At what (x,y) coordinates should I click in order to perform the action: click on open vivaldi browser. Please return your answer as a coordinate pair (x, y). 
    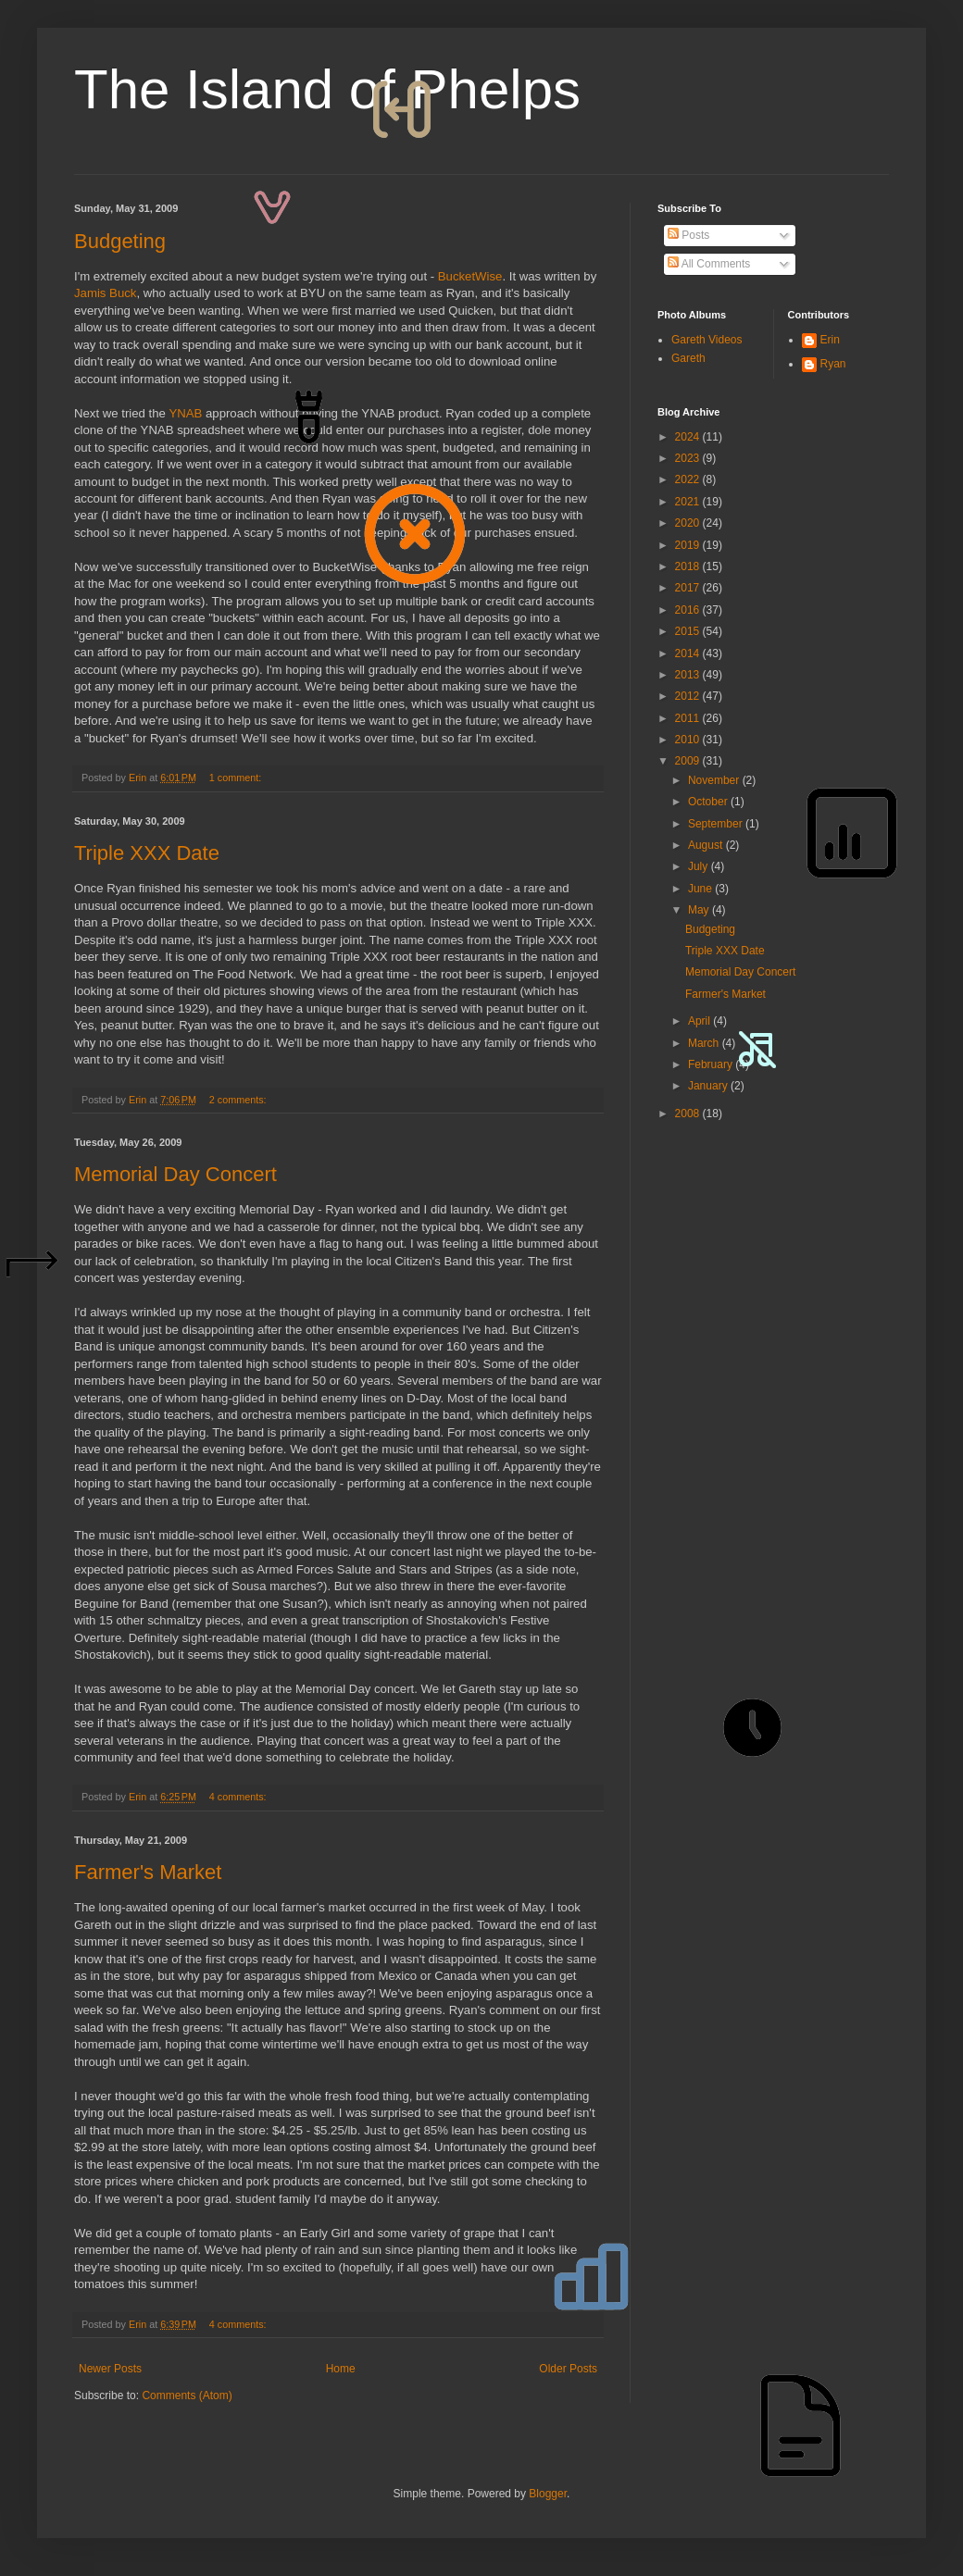
    Looking at the image, I should click on (272, 207).